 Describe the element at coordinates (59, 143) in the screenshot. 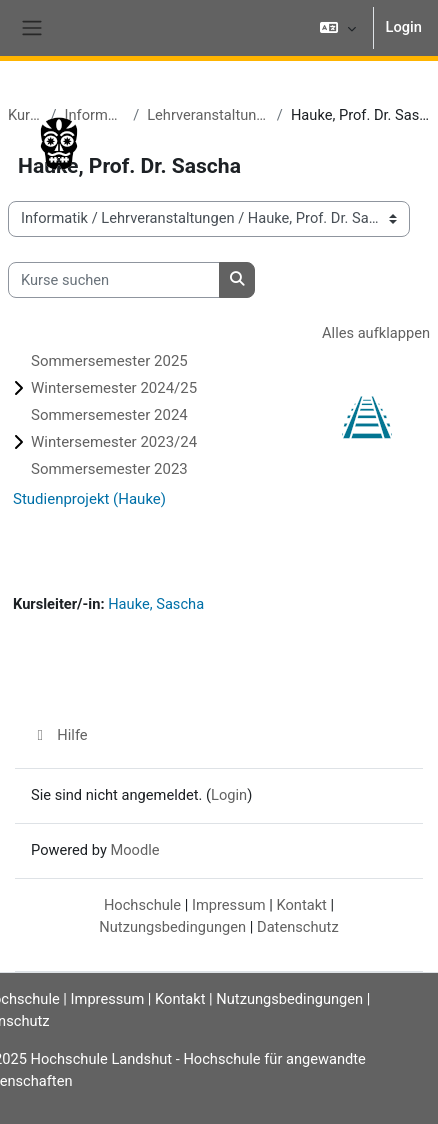

I see `día de los muertos themed game element or decoration` at that location.